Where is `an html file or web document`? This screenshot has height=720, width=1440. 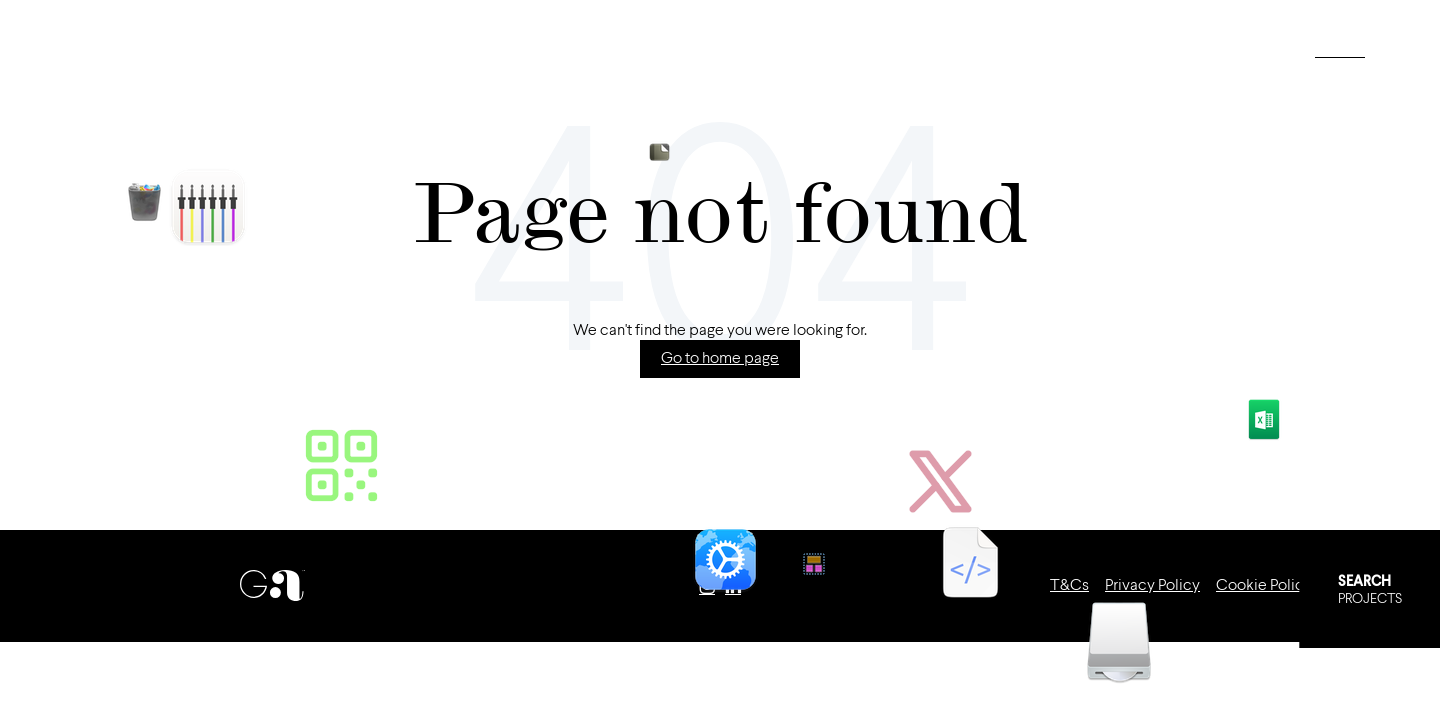
an html file or web document is located at coordinates (970, 562).